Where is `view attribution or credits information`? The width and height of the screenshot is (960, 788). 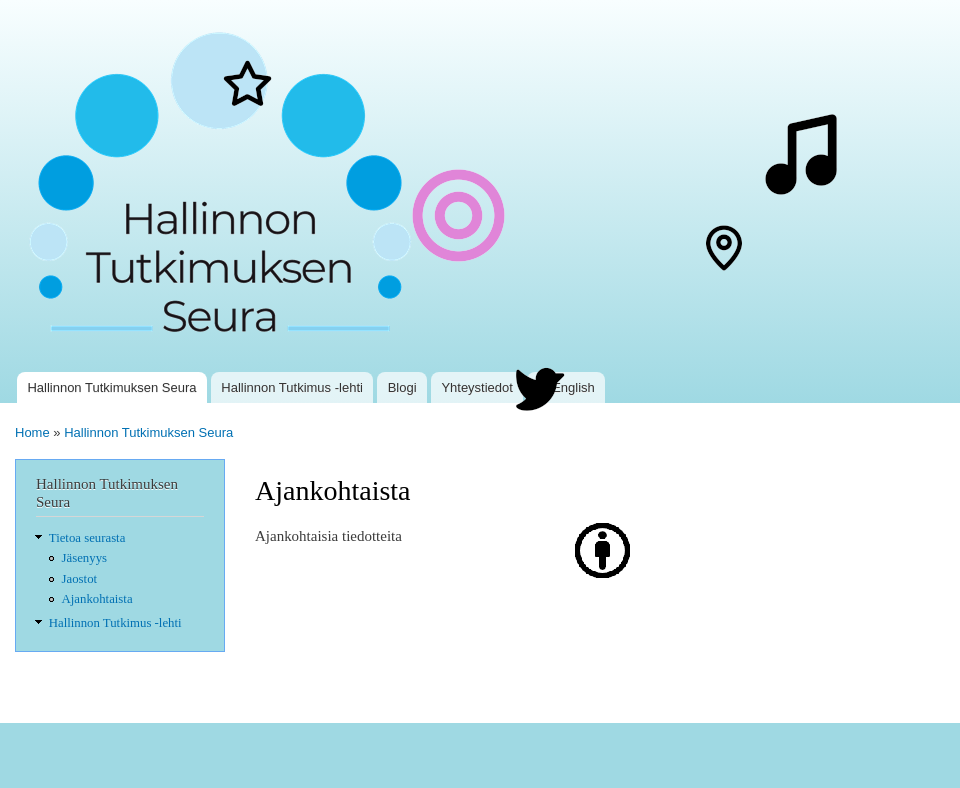 view attribution or credits information is located at coordinates (602, 550).